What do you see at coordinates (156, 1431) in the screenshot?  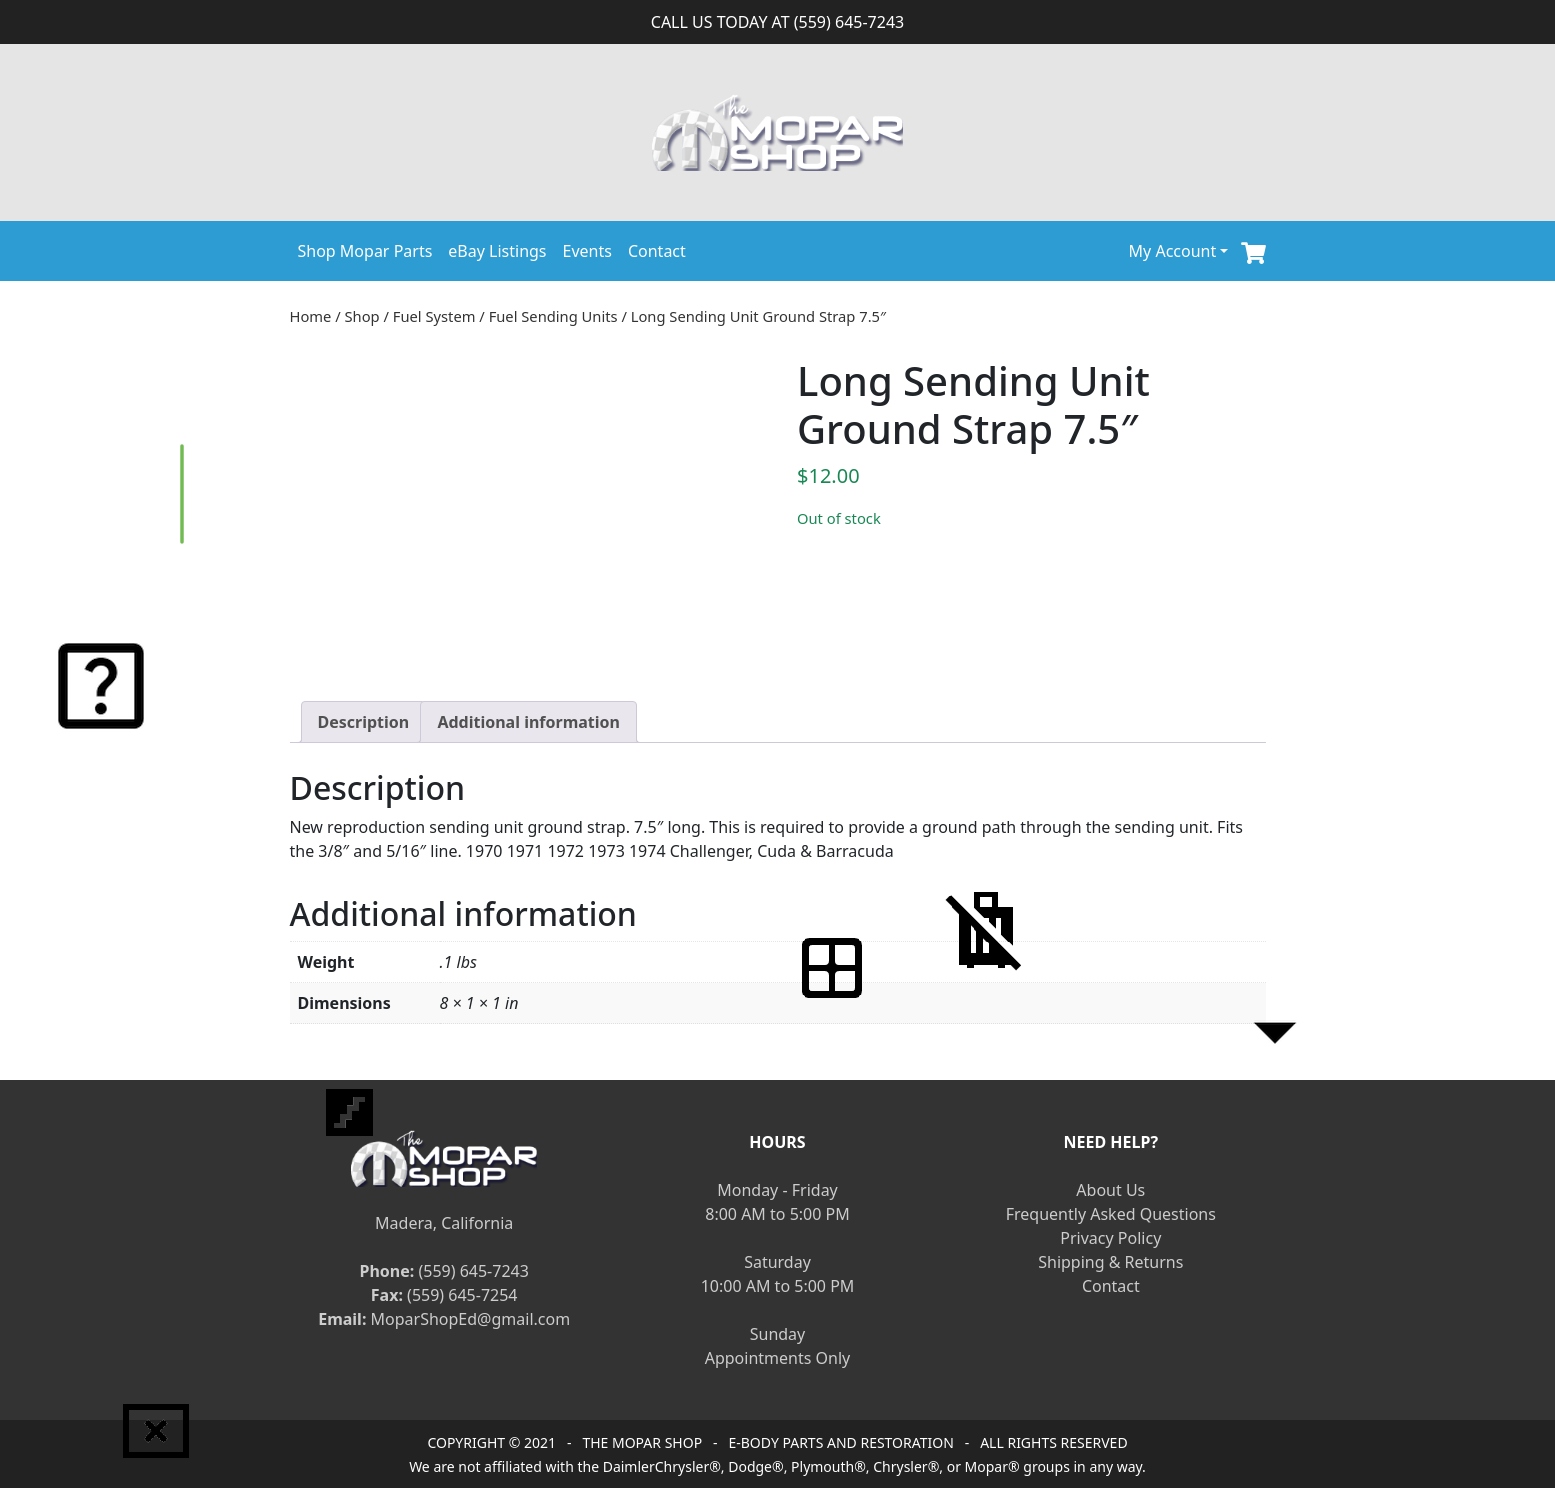 I see `cancel or close a presentation` at bounding box center [156, 1431].